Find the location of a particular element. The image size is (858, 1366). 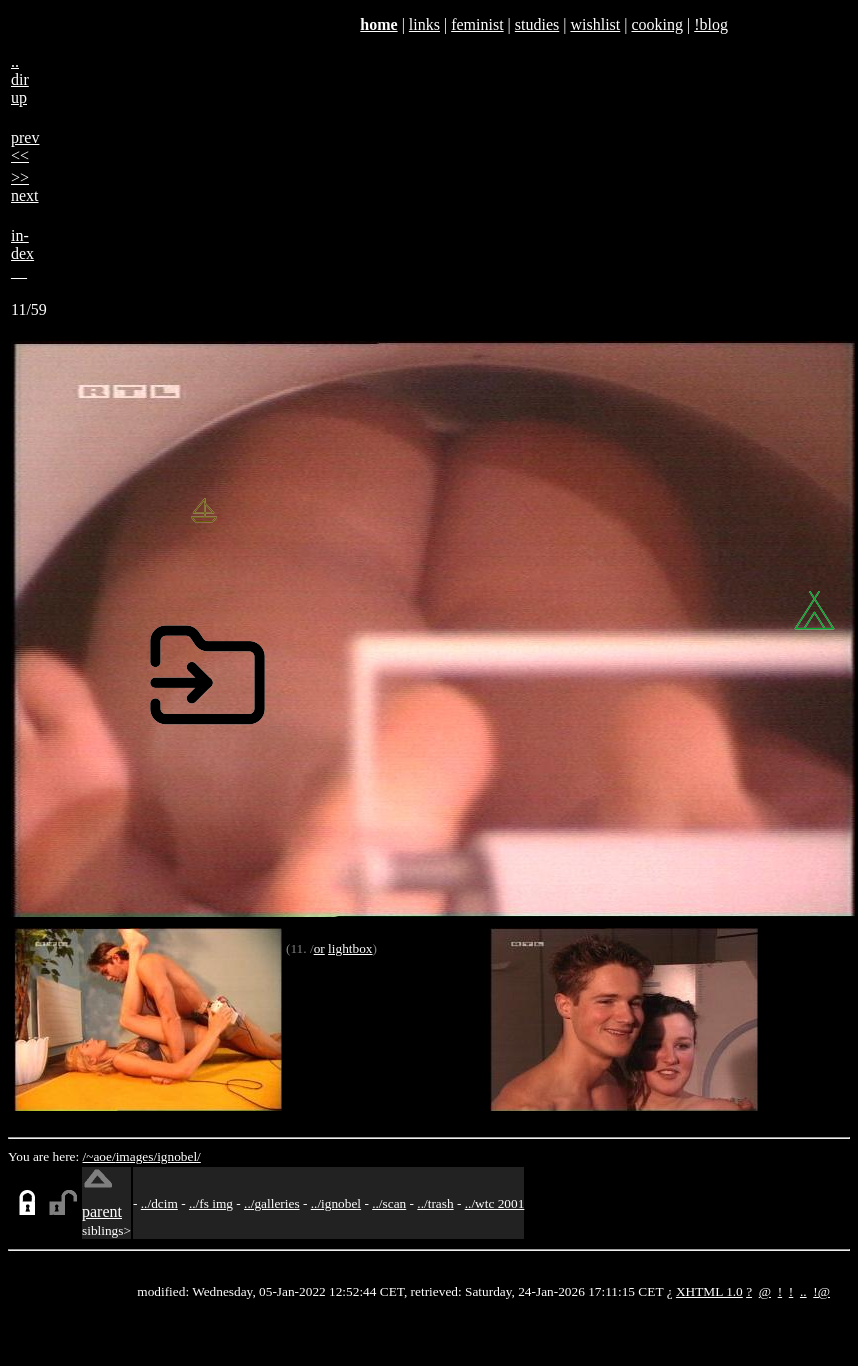

access sailing or boating features is located at coordinates (204, 512).